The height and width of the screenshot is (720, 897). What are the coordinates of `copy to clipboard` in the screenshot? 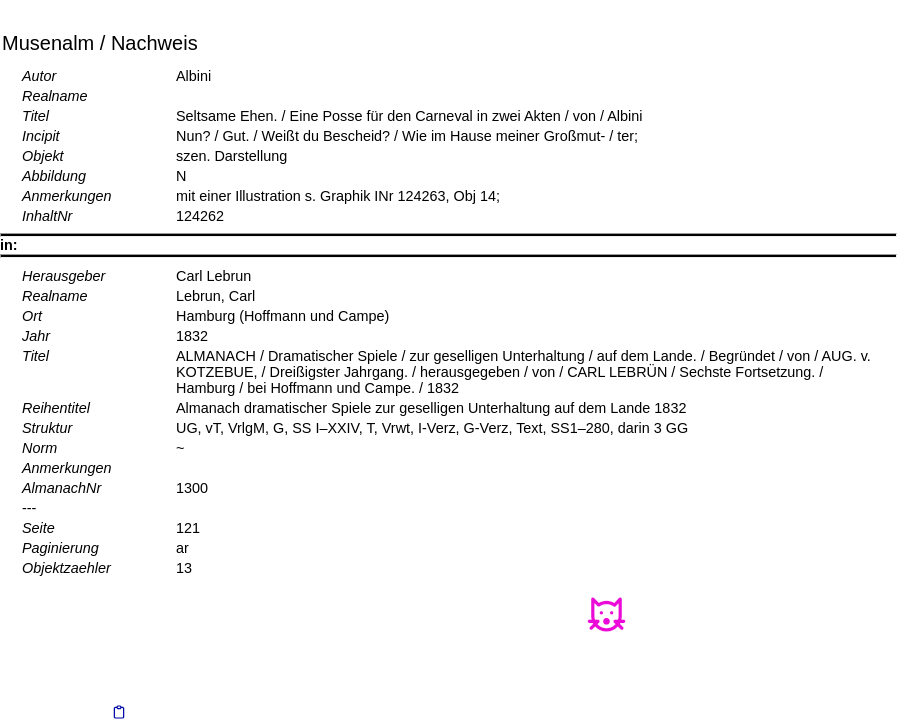 It's located at (119, 712).